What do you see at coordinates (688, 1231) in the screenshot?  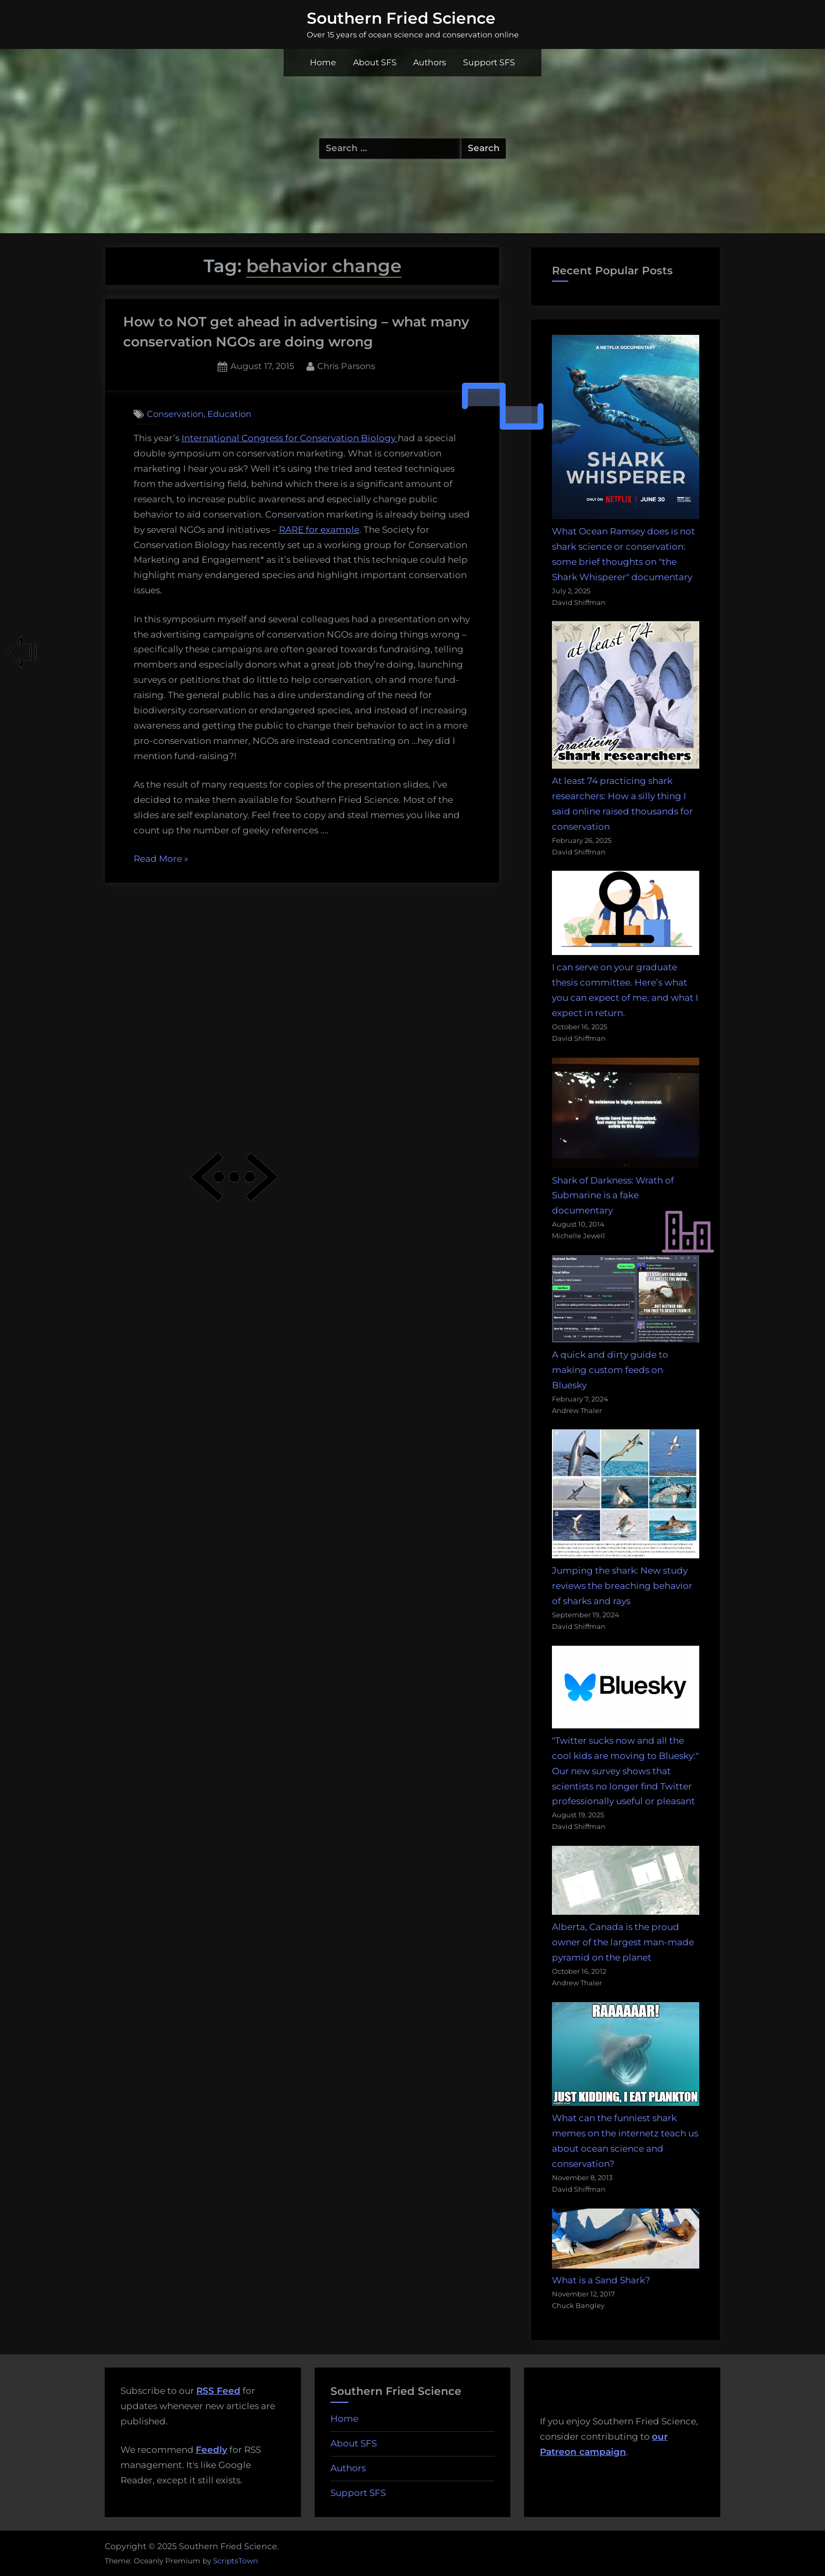 I see `view city or urban locations` at bounding box center [688, 1231].